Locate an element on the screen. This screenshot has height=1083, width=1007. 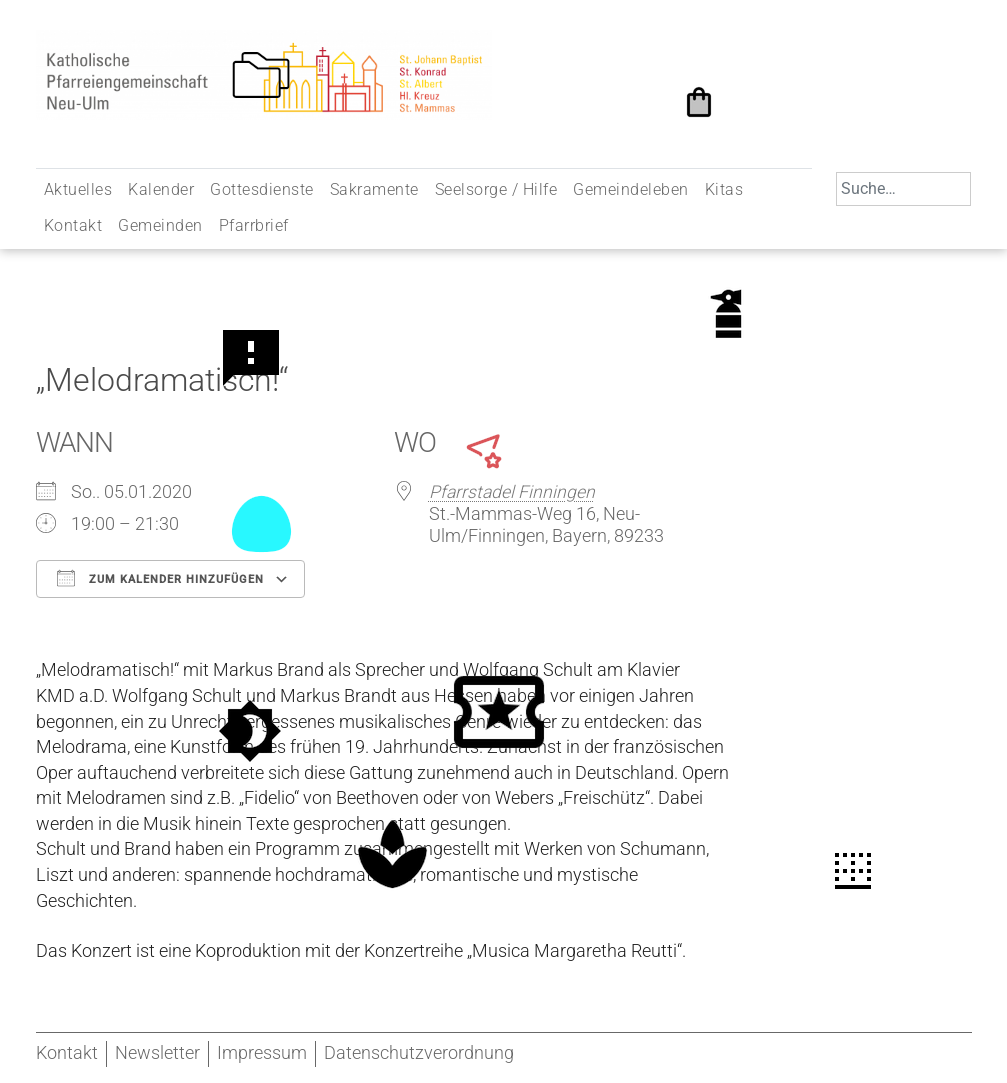
message failed to send is located at coordinates (251, 358).